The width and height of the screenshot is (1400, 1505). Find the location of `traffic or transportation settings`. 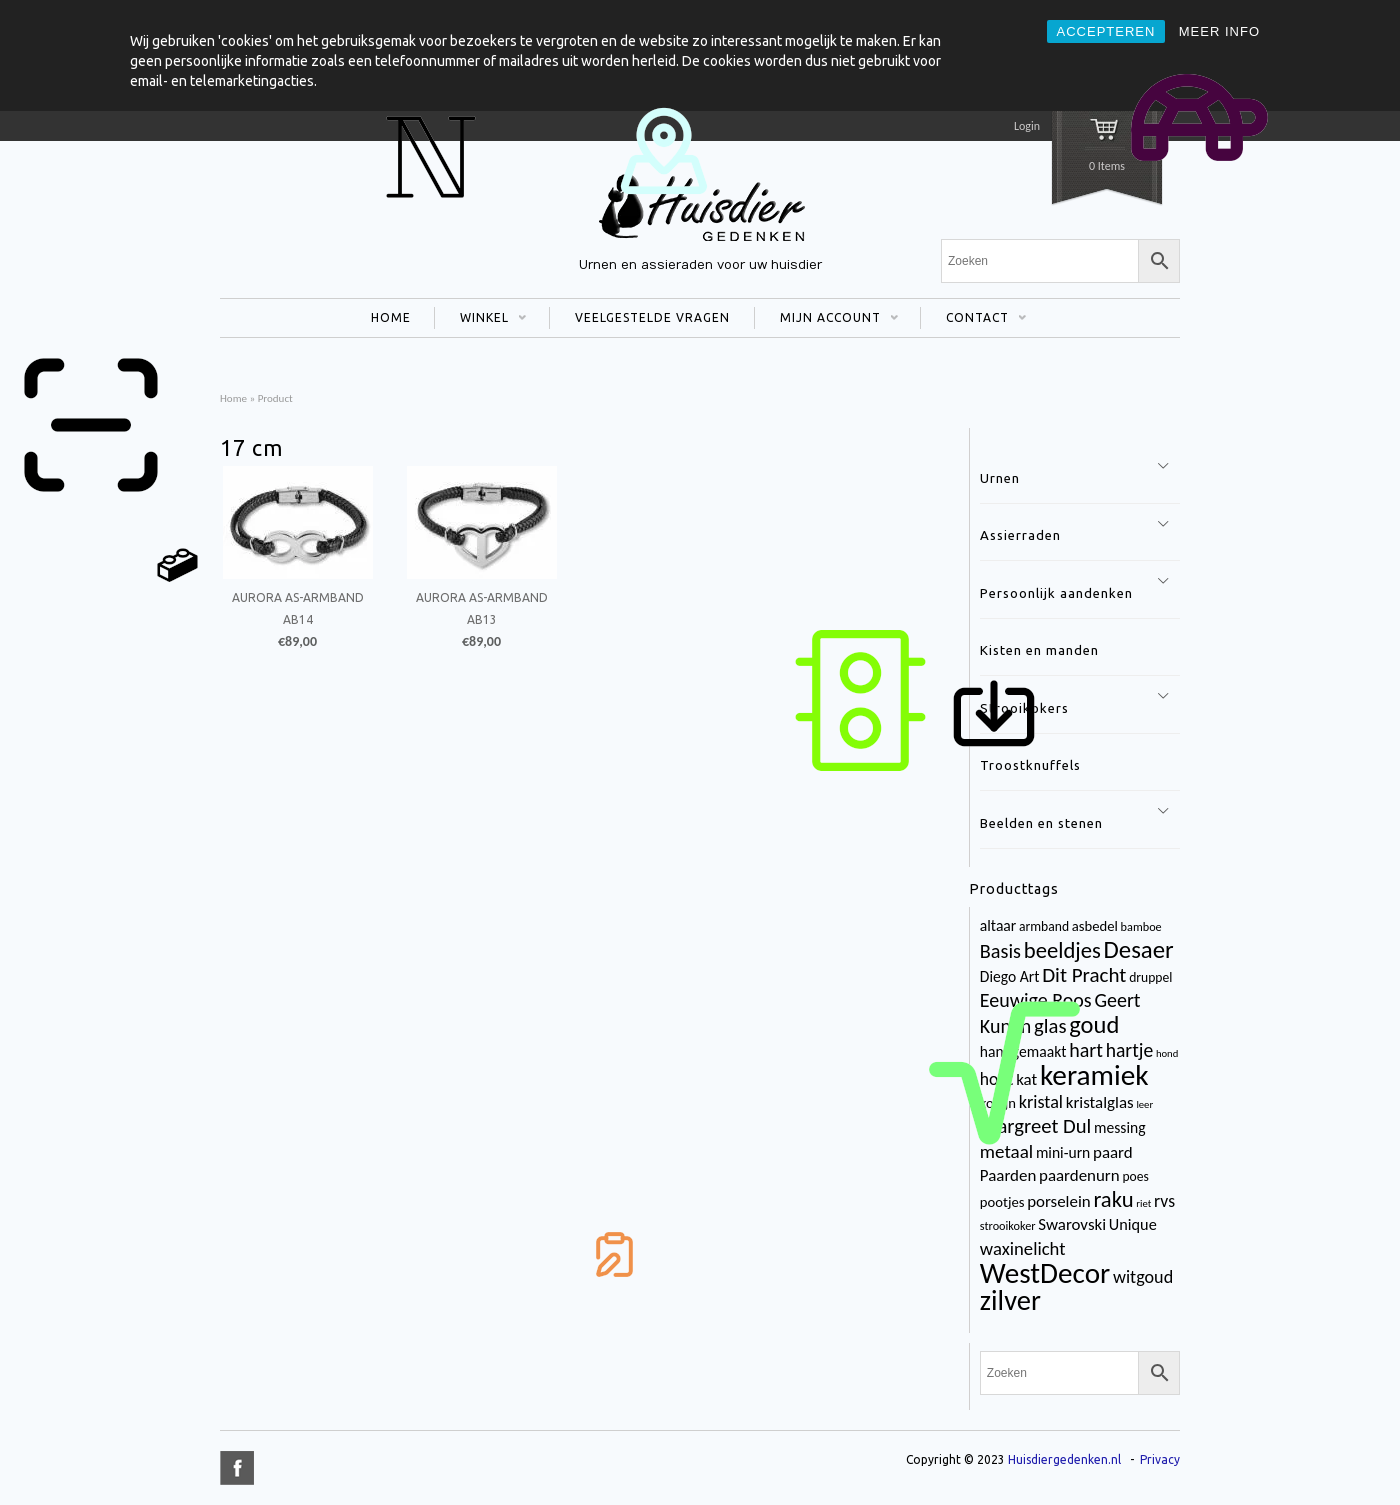

traffic or transportation settings is located at coordinates (860, 700).